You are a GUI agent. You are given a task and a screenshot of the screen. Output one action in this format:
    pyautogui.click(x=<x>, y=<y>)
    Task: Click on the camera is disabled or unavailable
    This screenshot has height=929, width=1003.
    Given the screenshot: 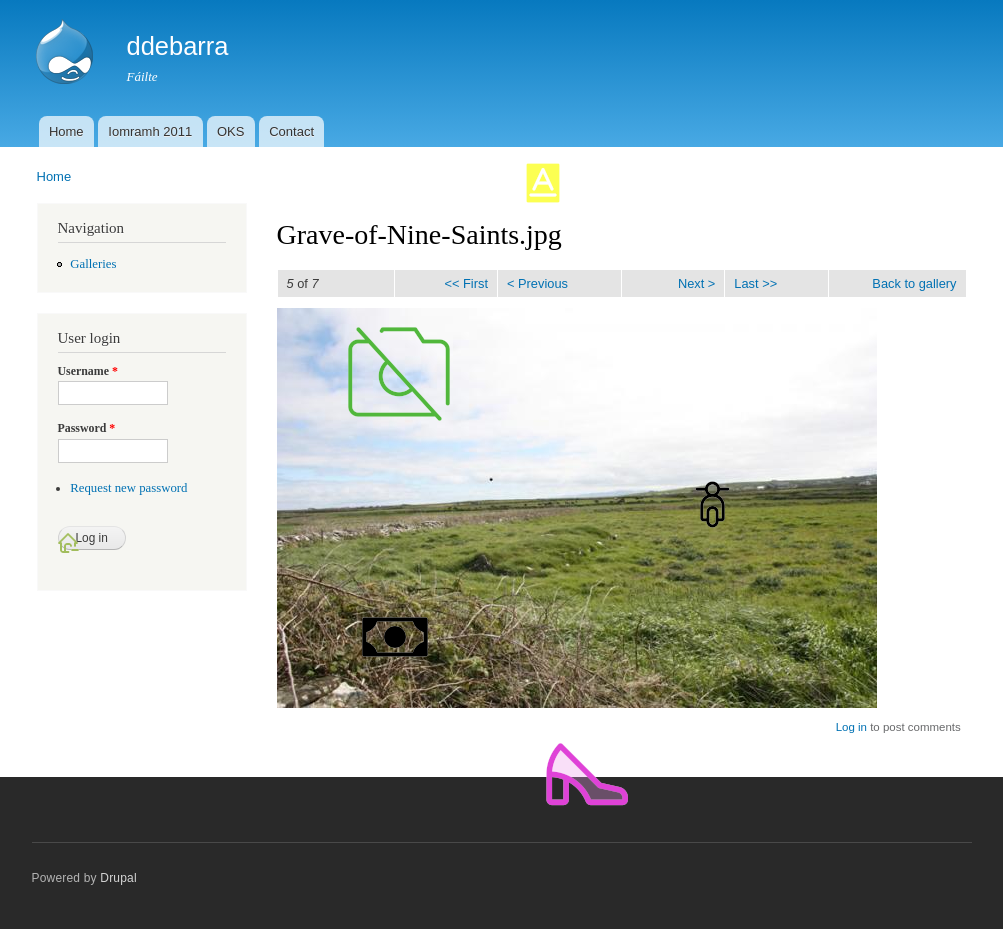 What is the action you would take?
    pyautogui.click(x=399, y=374)
    